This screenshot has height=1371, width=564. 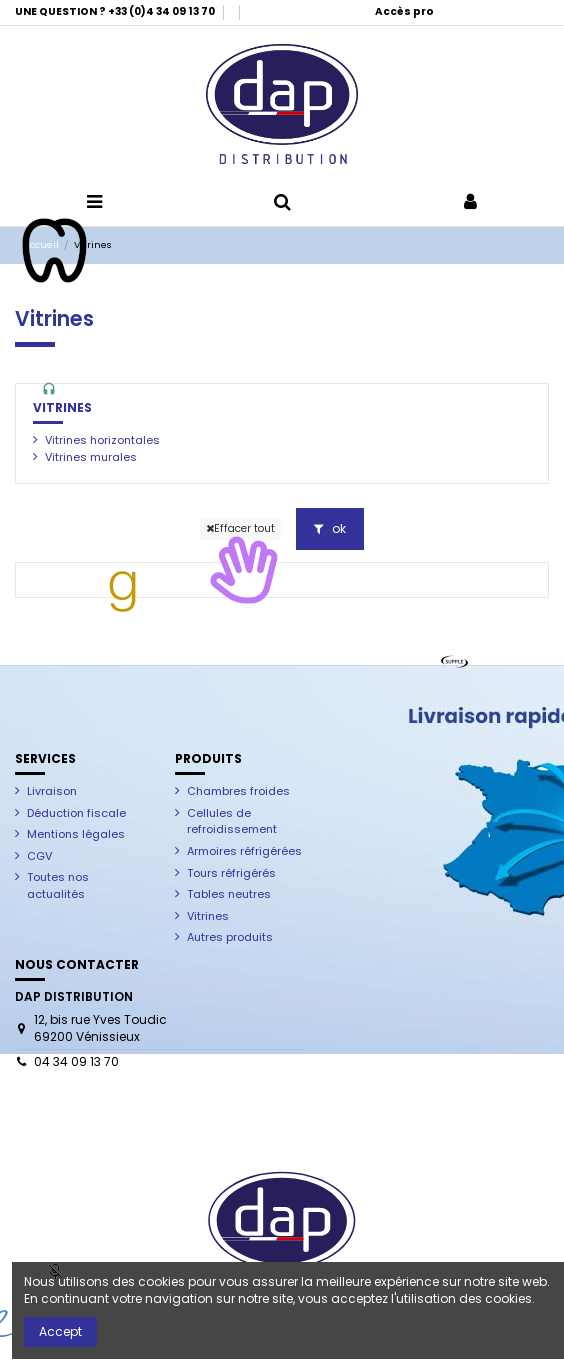 I want to click on mute your microphone, so click(x=55, y=1271).